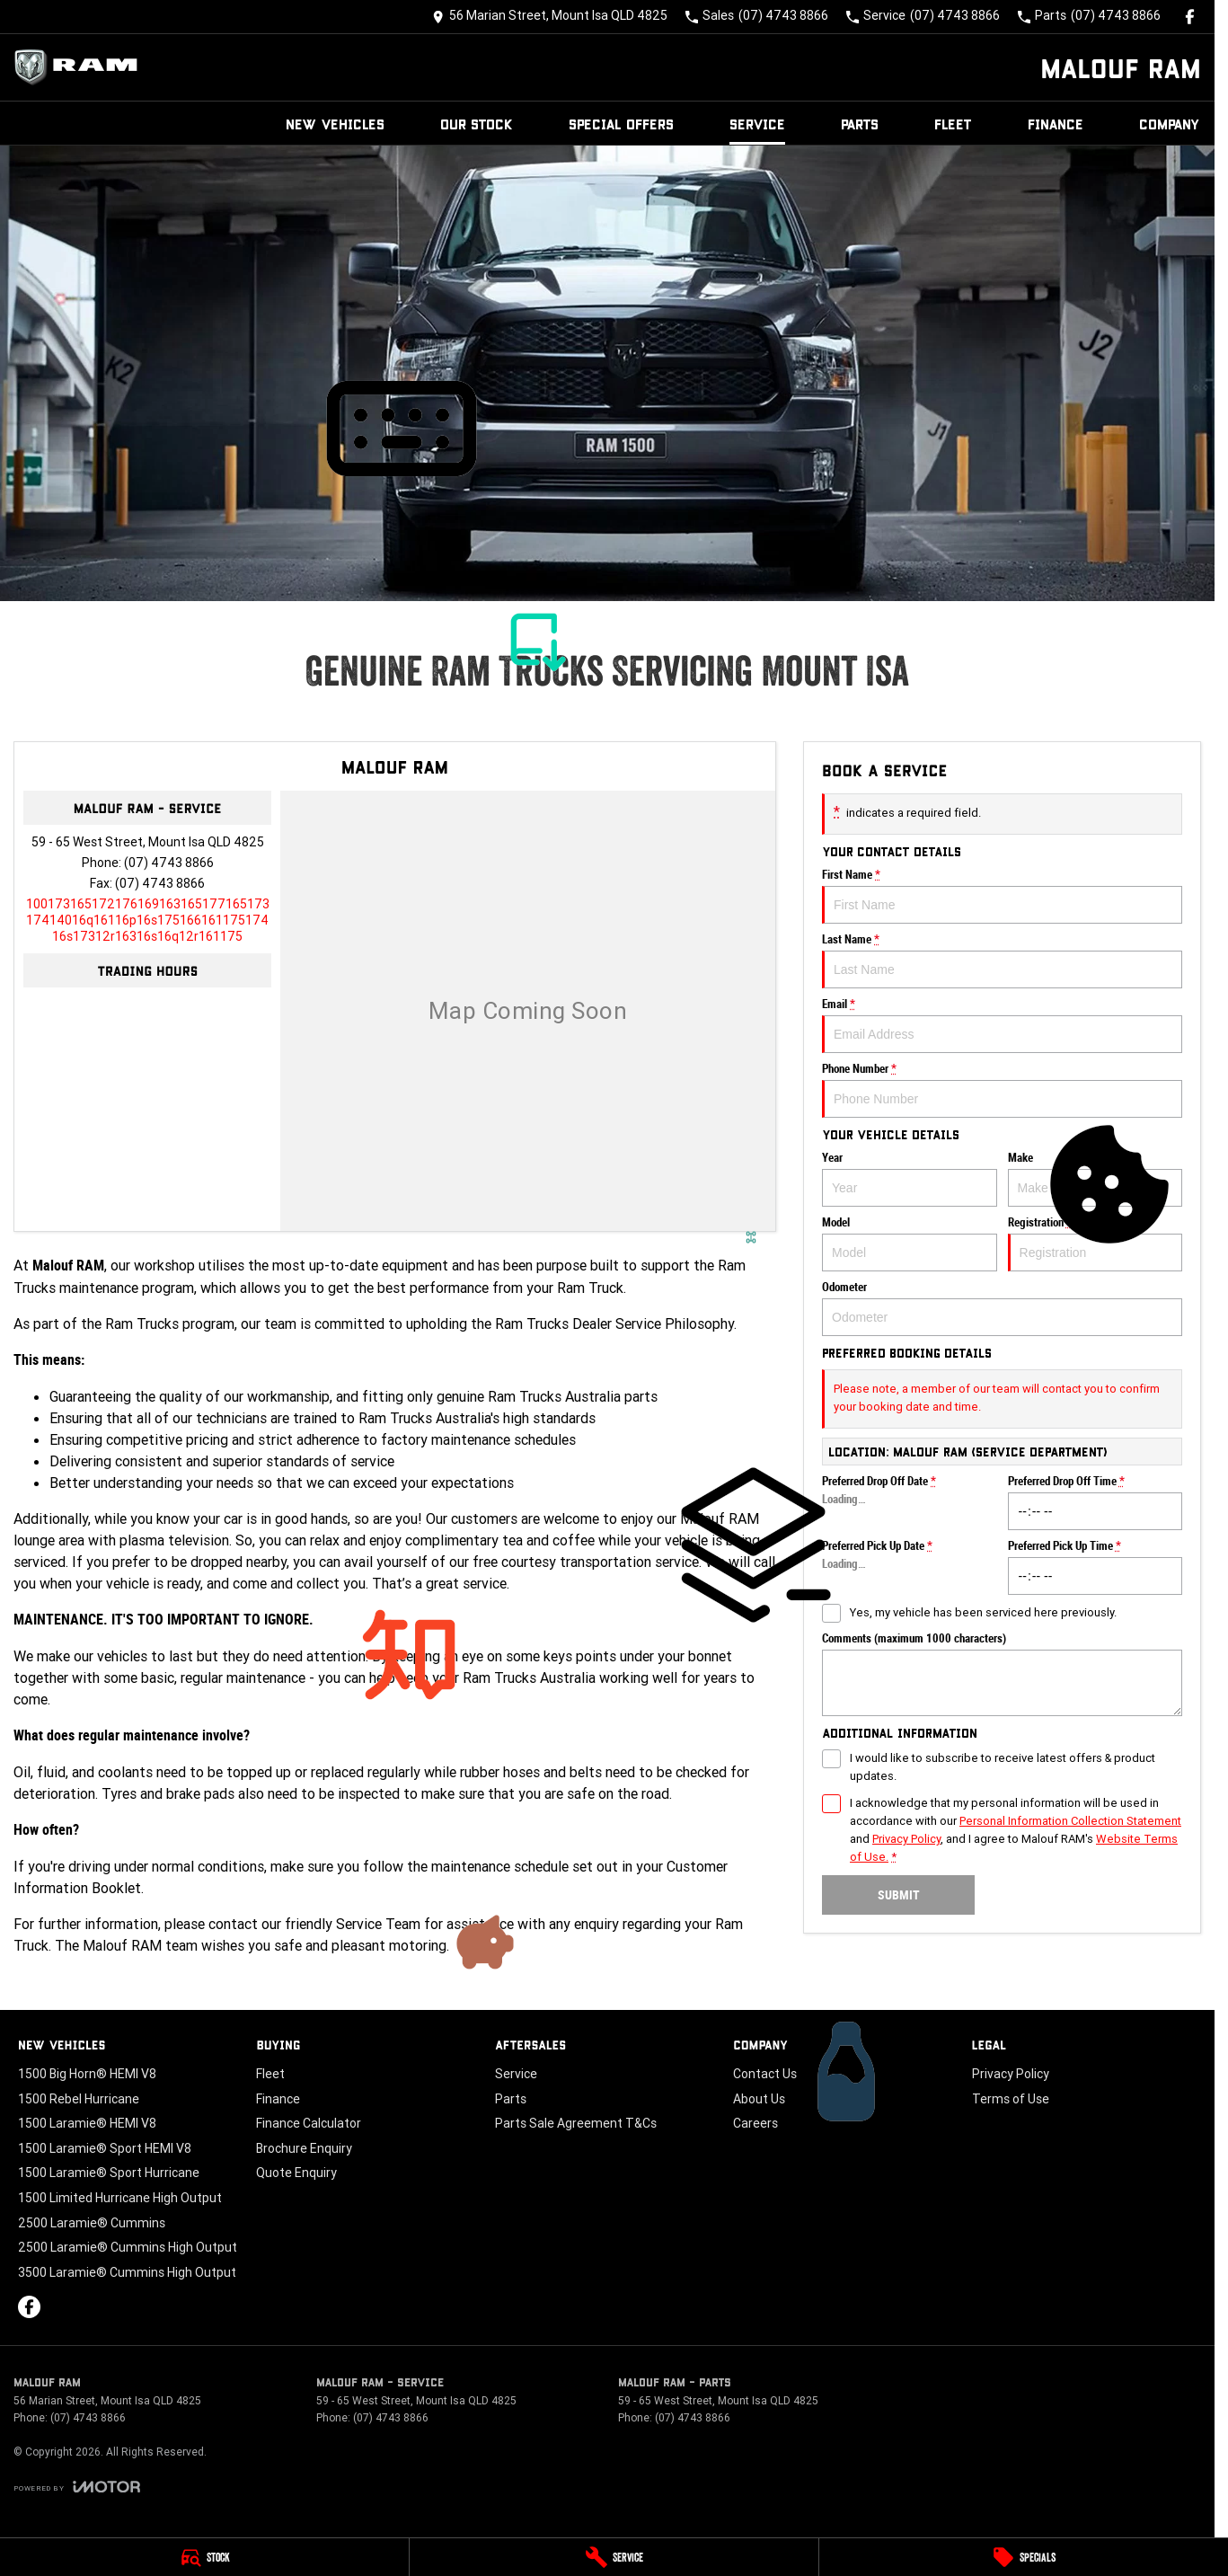  What do you see at coordinates (846, 2074) in the screenshot?
I see `view beverage or drink options` at bounding box center [846, 2074].